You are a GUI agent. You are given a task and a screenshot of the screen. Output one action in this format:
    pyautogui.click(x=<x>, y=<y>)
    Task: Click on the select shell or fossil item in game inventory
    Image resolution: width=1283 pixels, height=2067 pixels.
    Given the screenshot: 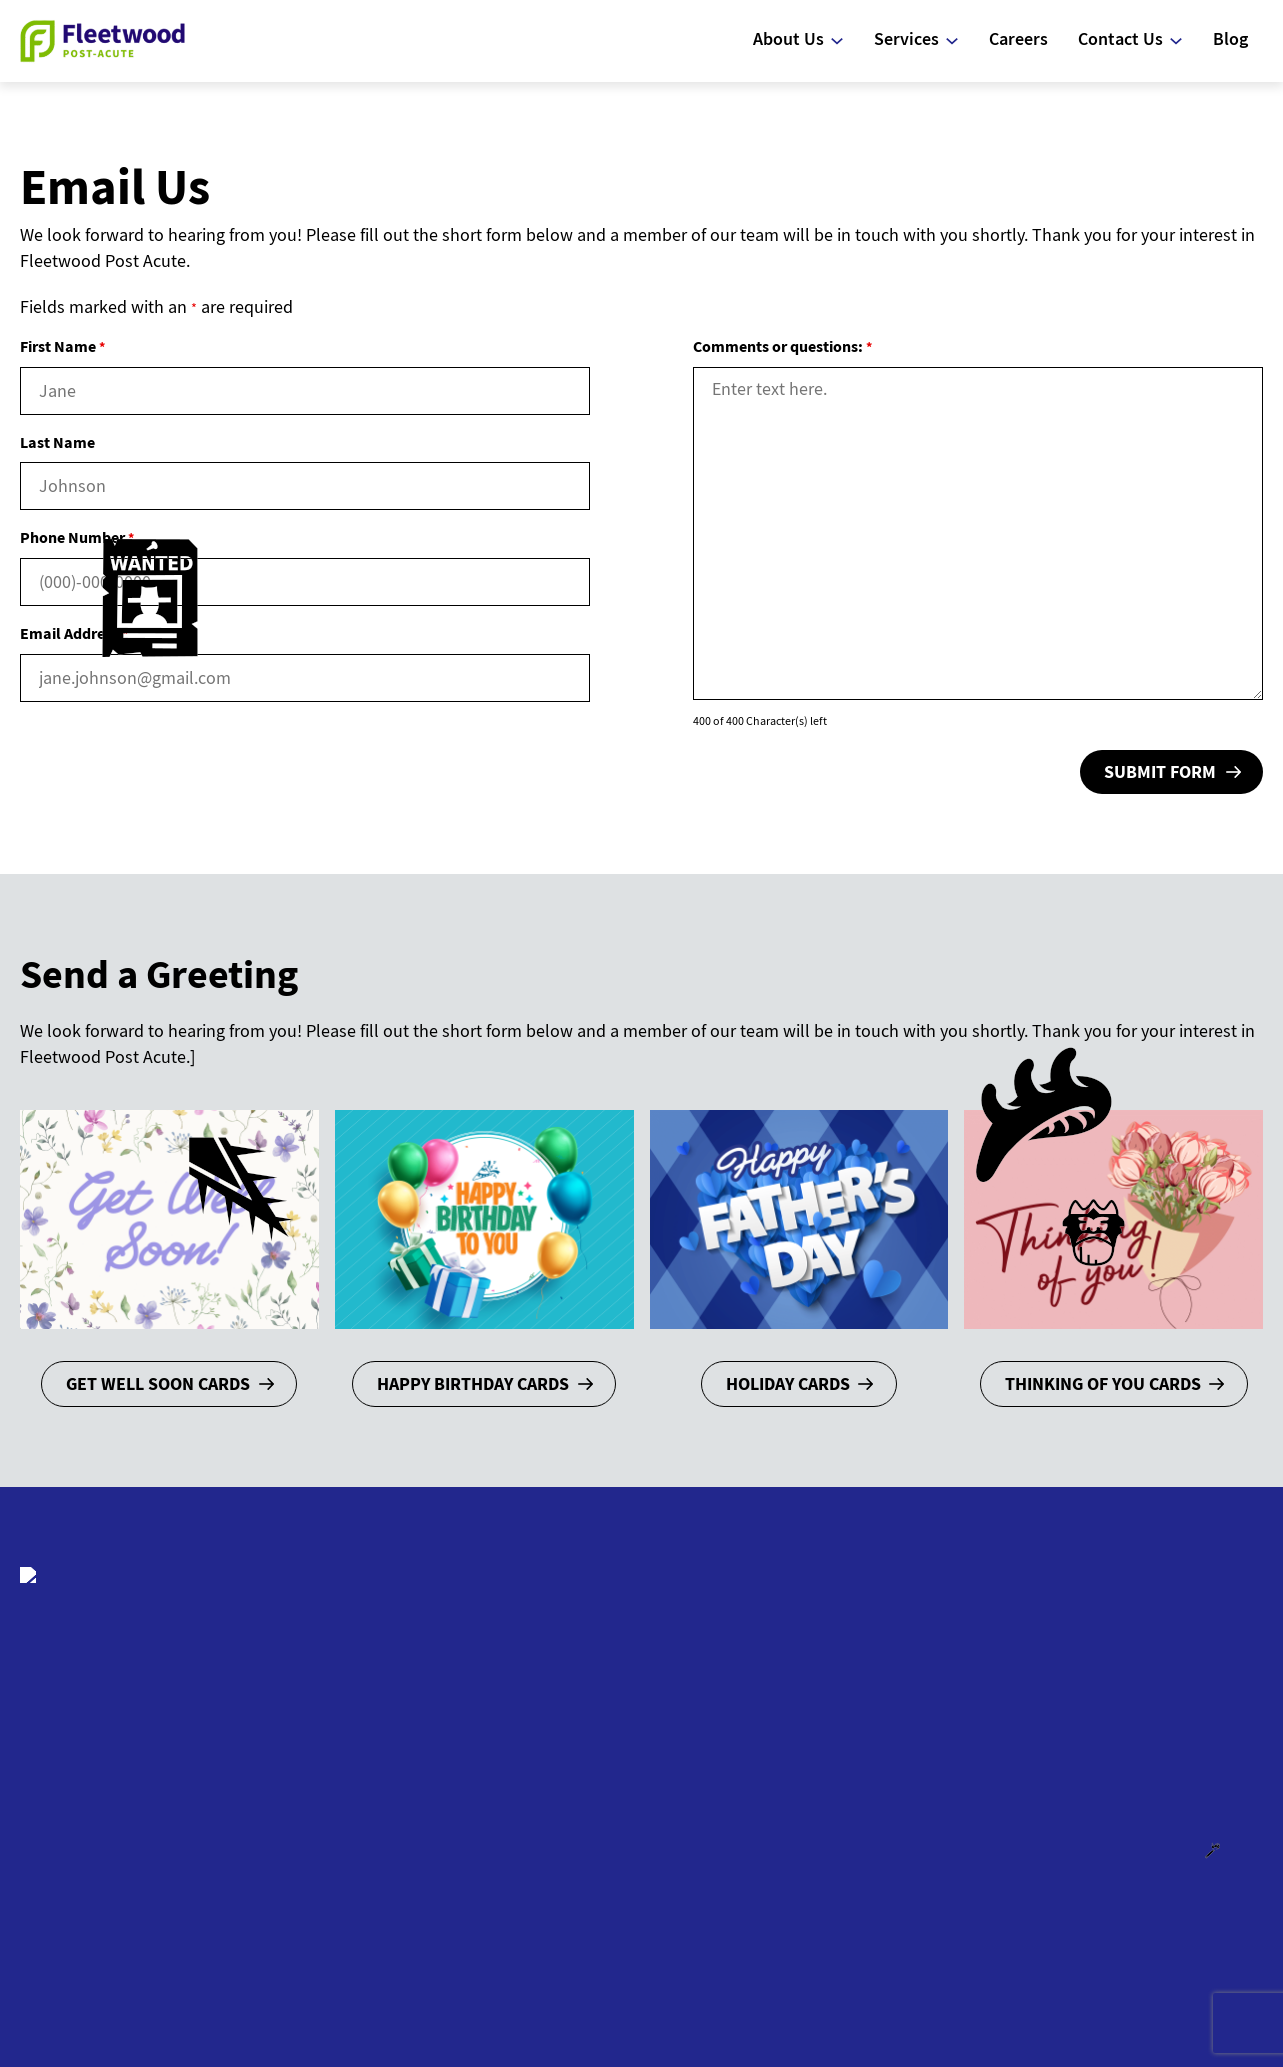 What is the action you would take?
    pyautogui.click(x=1044, y=1115)
    